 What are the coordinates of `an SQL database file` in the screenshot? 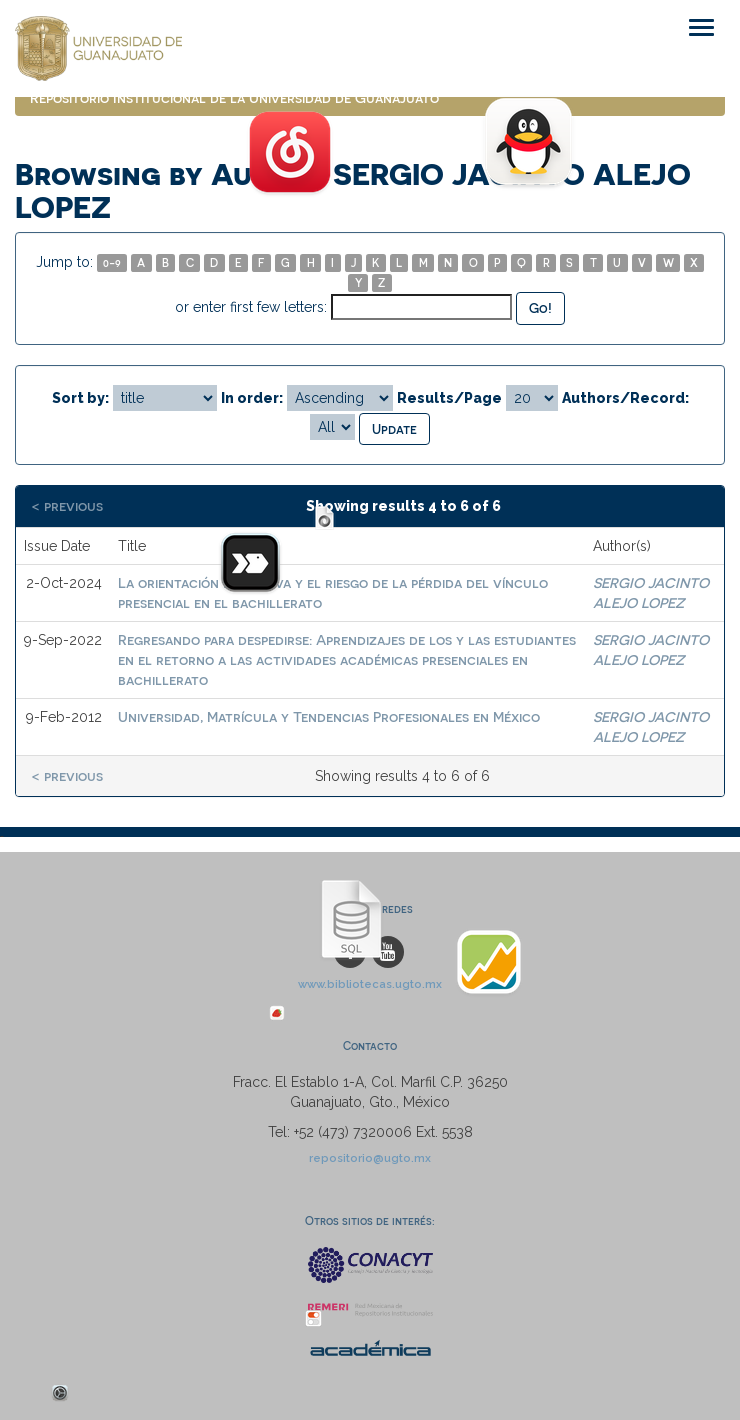 It's located at (351, 920).